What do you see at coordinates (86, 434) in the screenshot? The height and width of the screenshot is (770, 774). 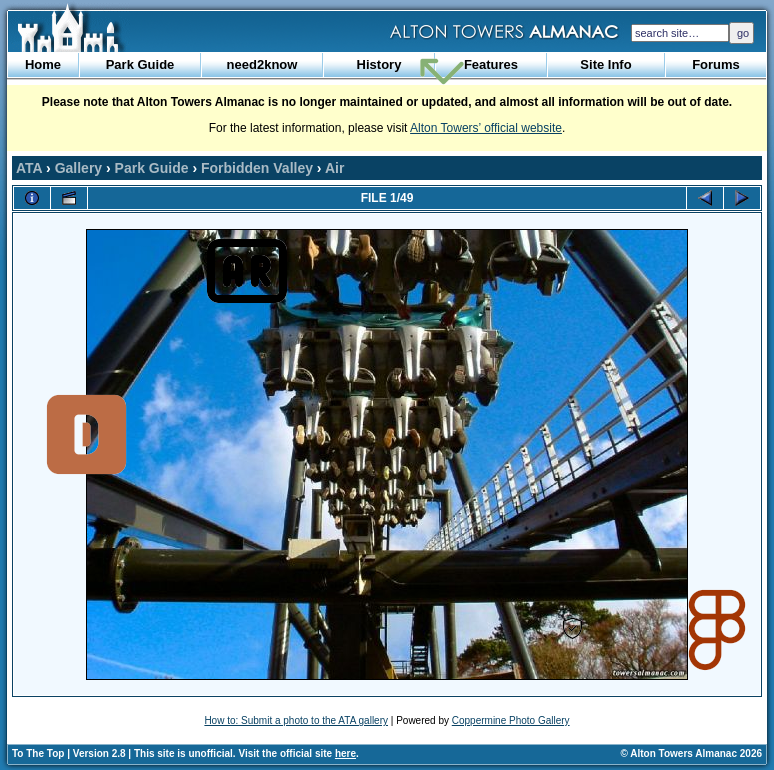 I see `indicates items or options starting with the letter D` at bounding box center [86, 434].